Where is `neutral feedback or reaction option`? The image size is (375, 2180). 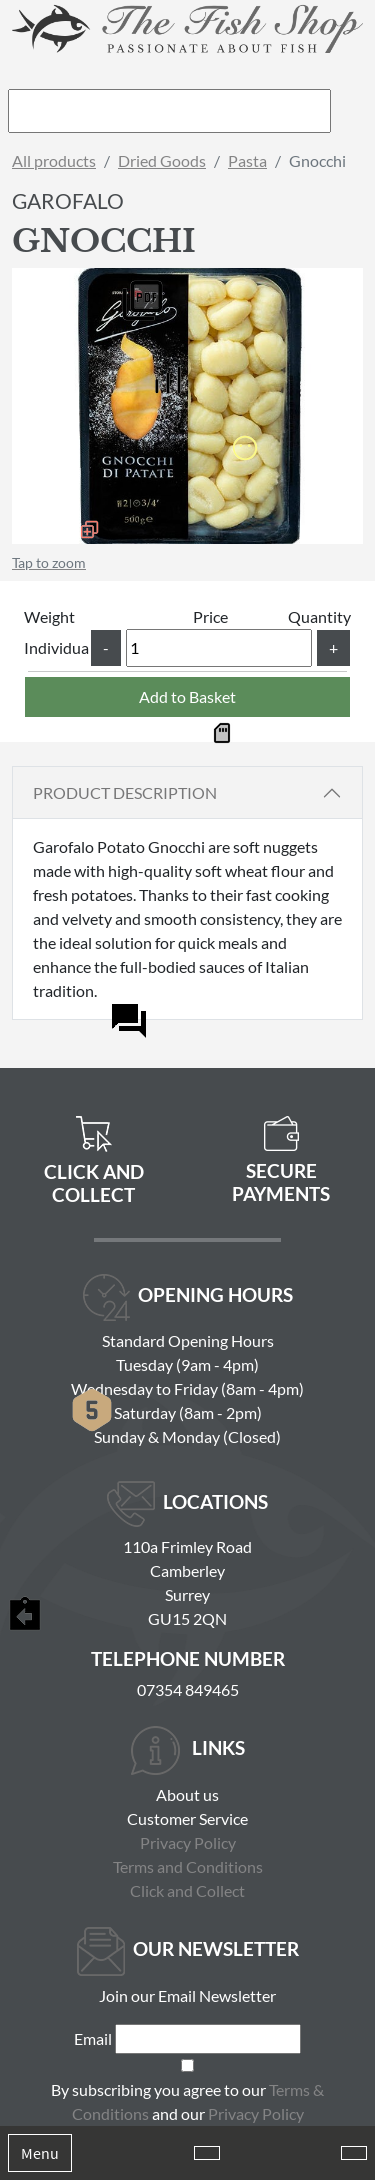 neutral feedback or reaction option is located at coordinates (245, 448).